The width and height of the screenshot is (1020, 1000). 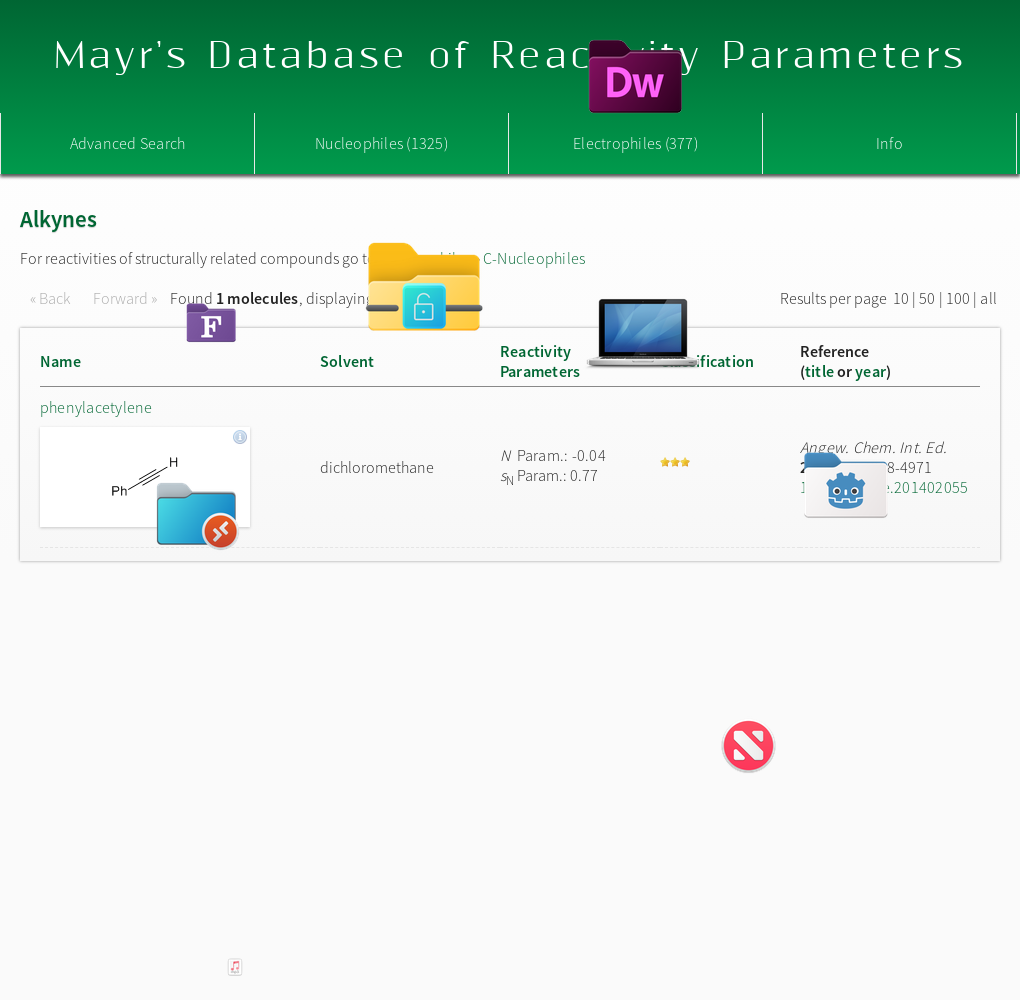 What do you see at coordinates (196, 516) in the screenshot?
I see `open folder containing microsoft remote desktop files` at bounding box center [196, 516].